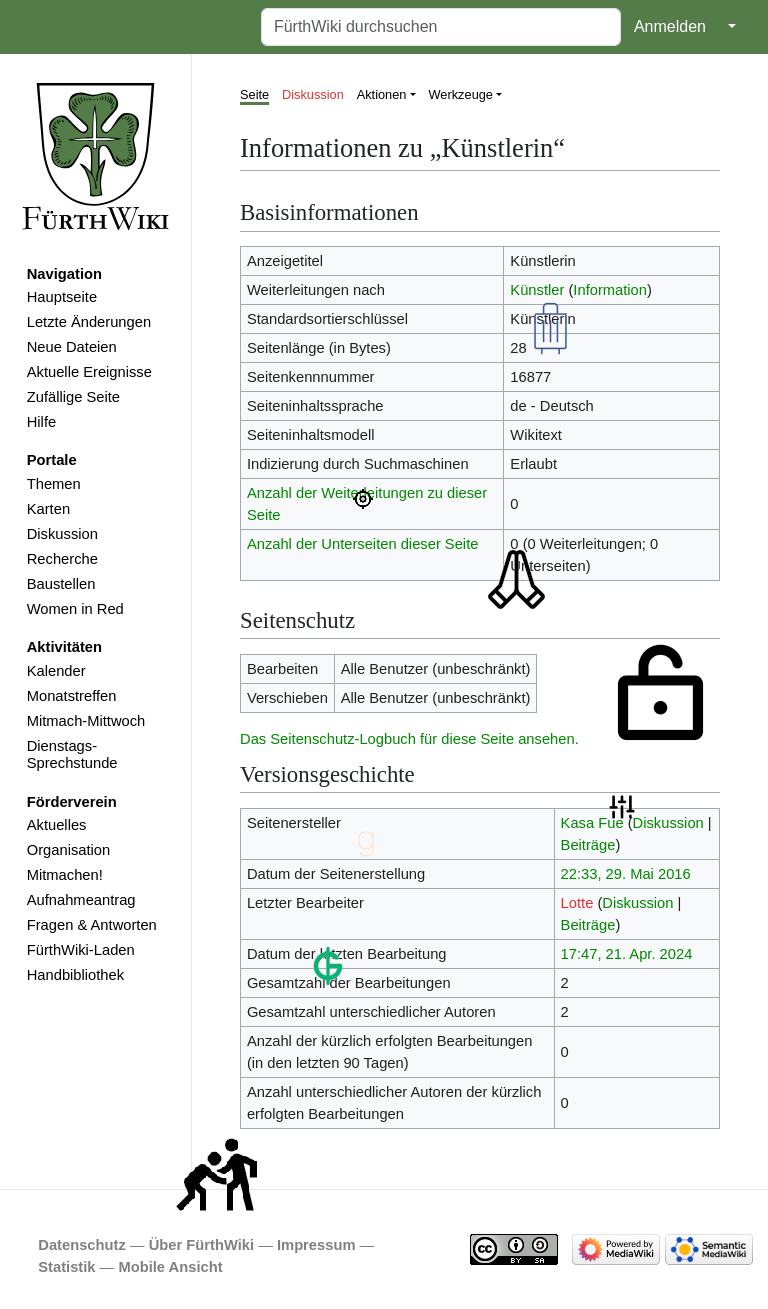  Describe the element at coordinates (328, 966) in the screenshot. I see `indicates paraguayan guaraní currency` at that location.